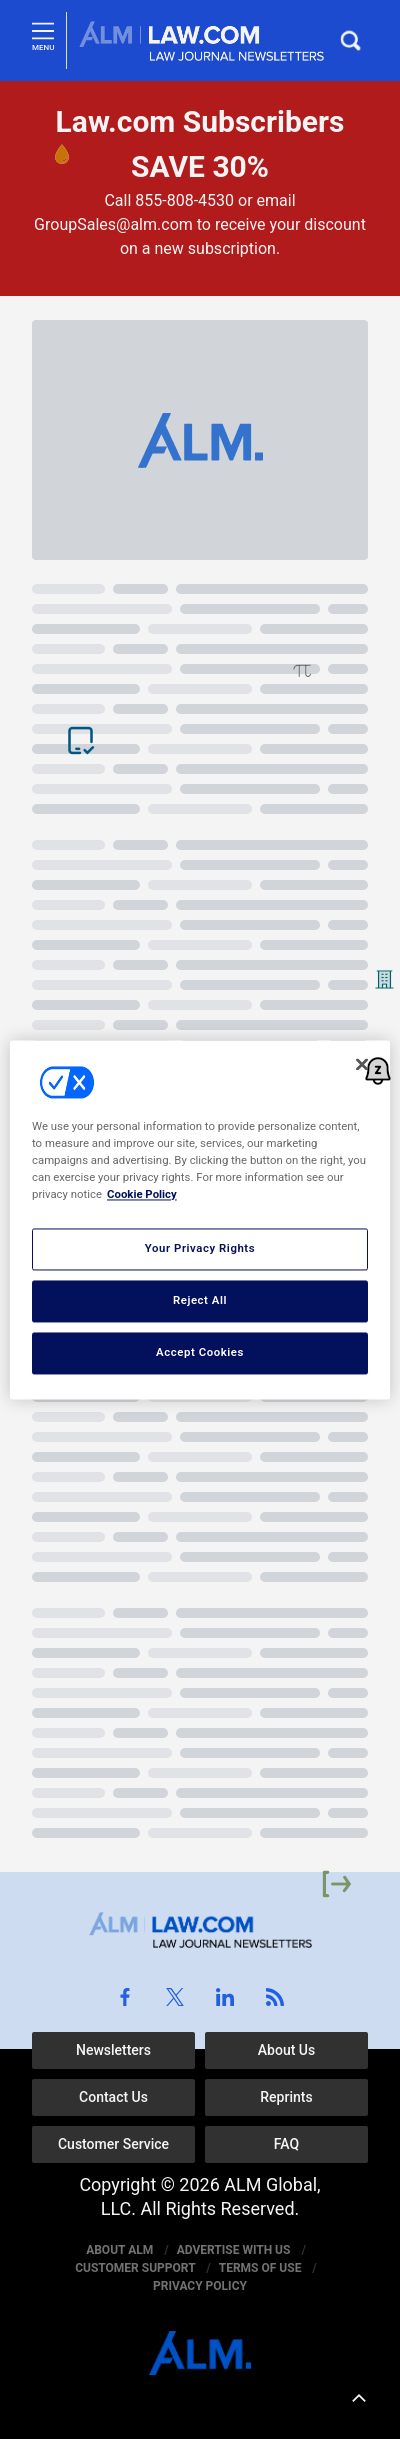 The image size is (400, 2439). What do you see at coordinates (80, 740) in the screenshot?
I see `ipad successfully connected or paired` at bounding box center [80, 740].